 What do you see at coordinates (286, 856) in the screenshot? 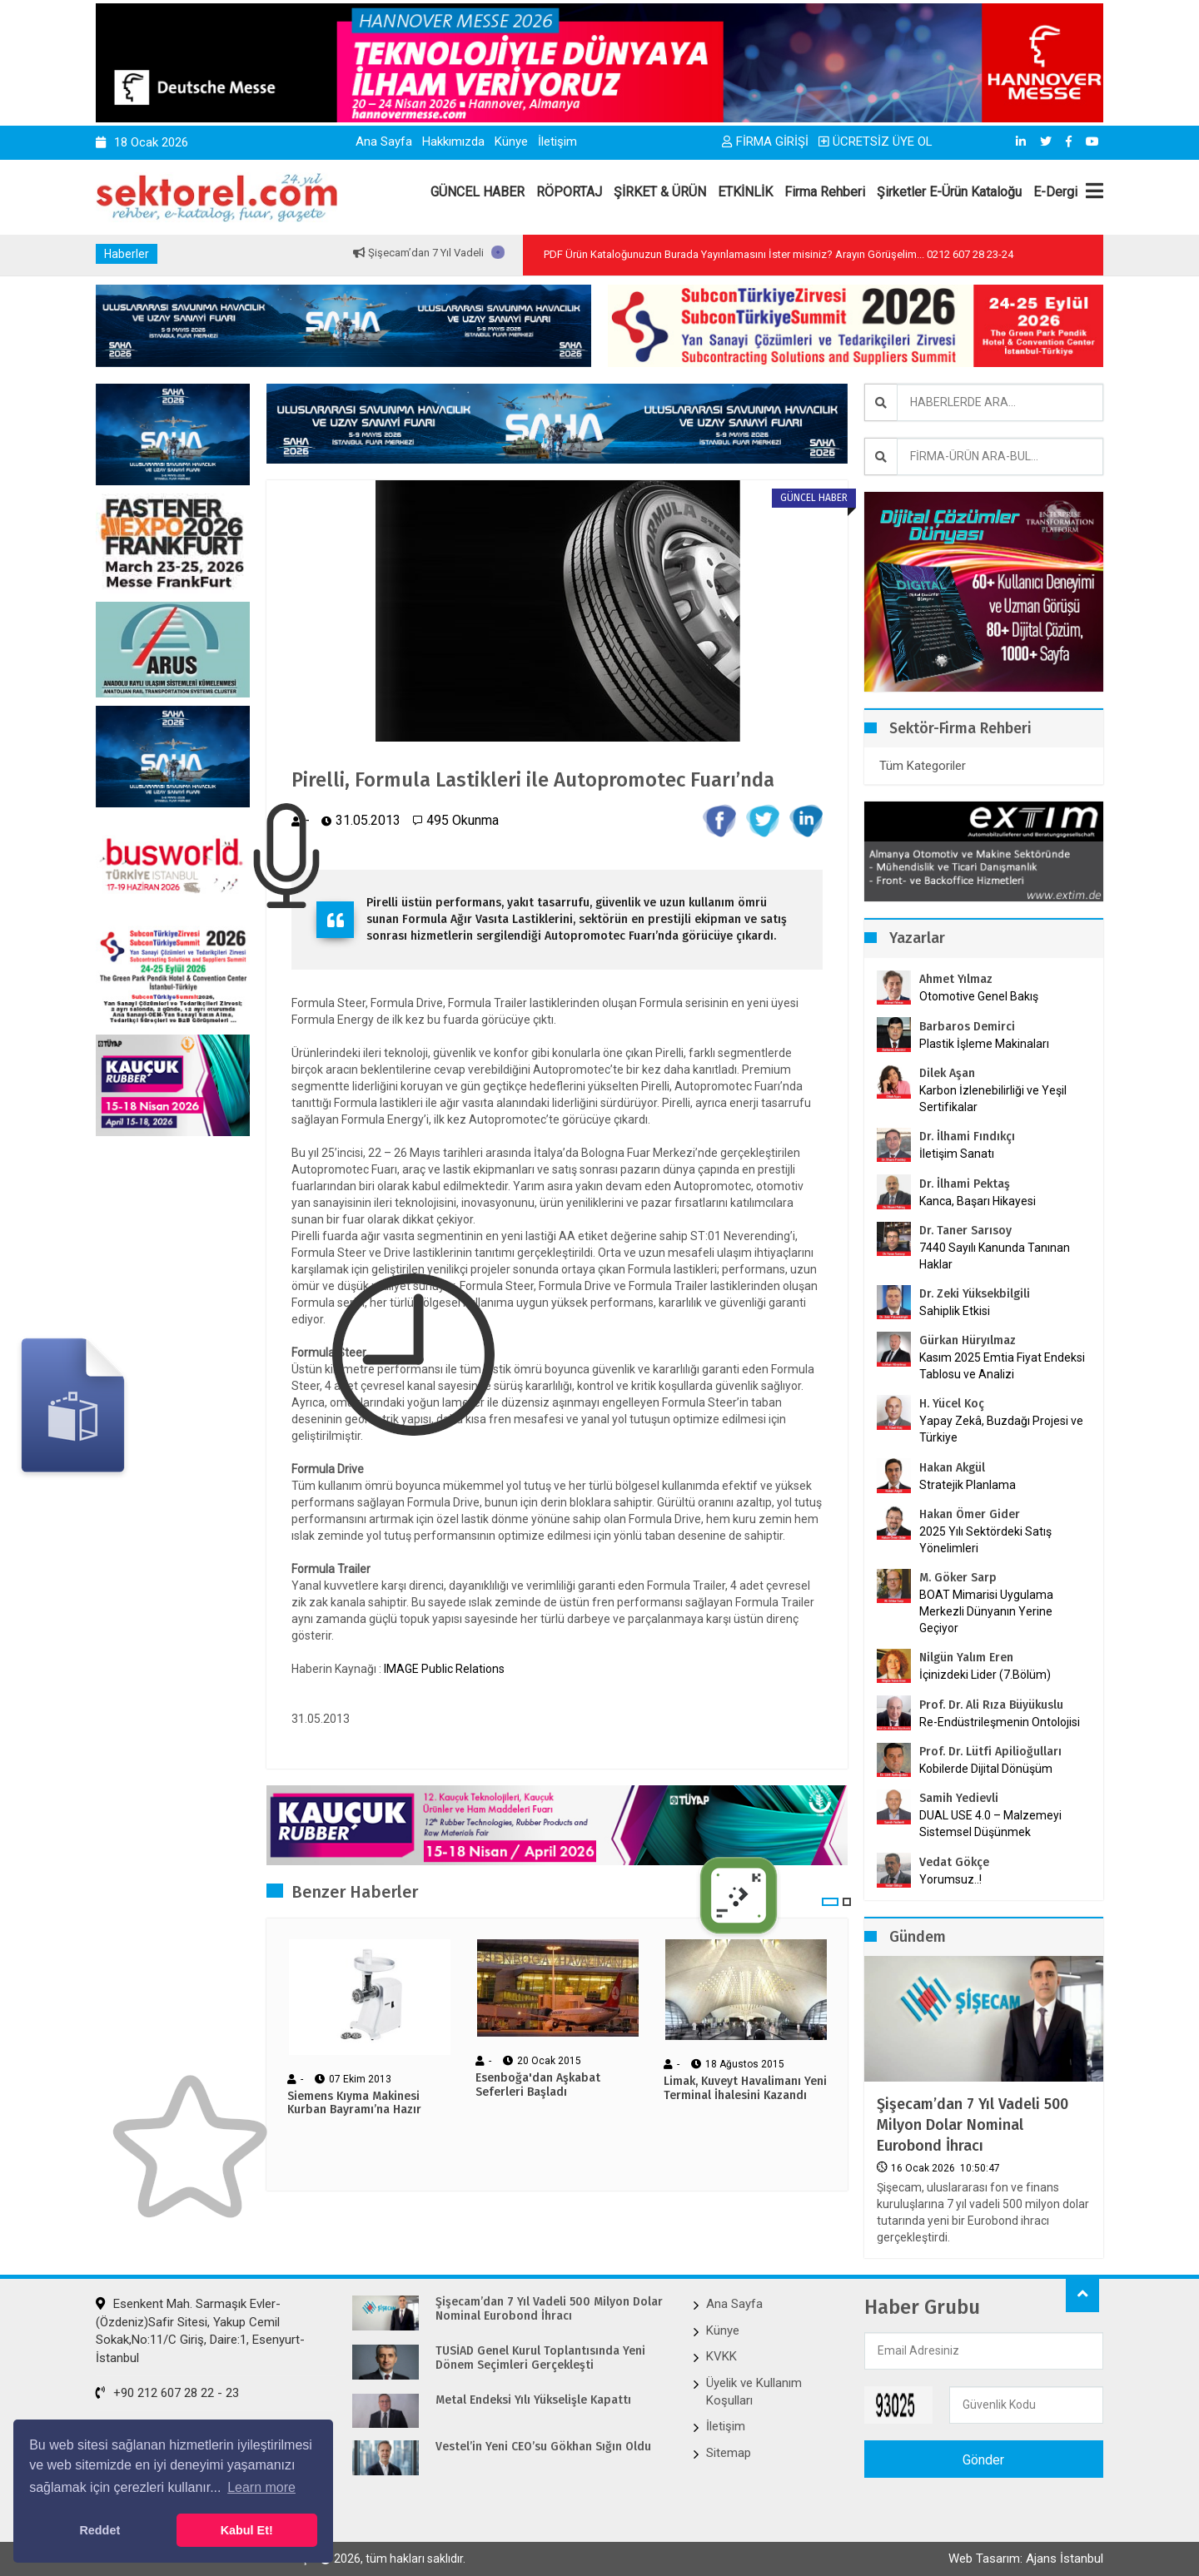
I see `access microphone or audio input settings` at bounding box center [286, 856].